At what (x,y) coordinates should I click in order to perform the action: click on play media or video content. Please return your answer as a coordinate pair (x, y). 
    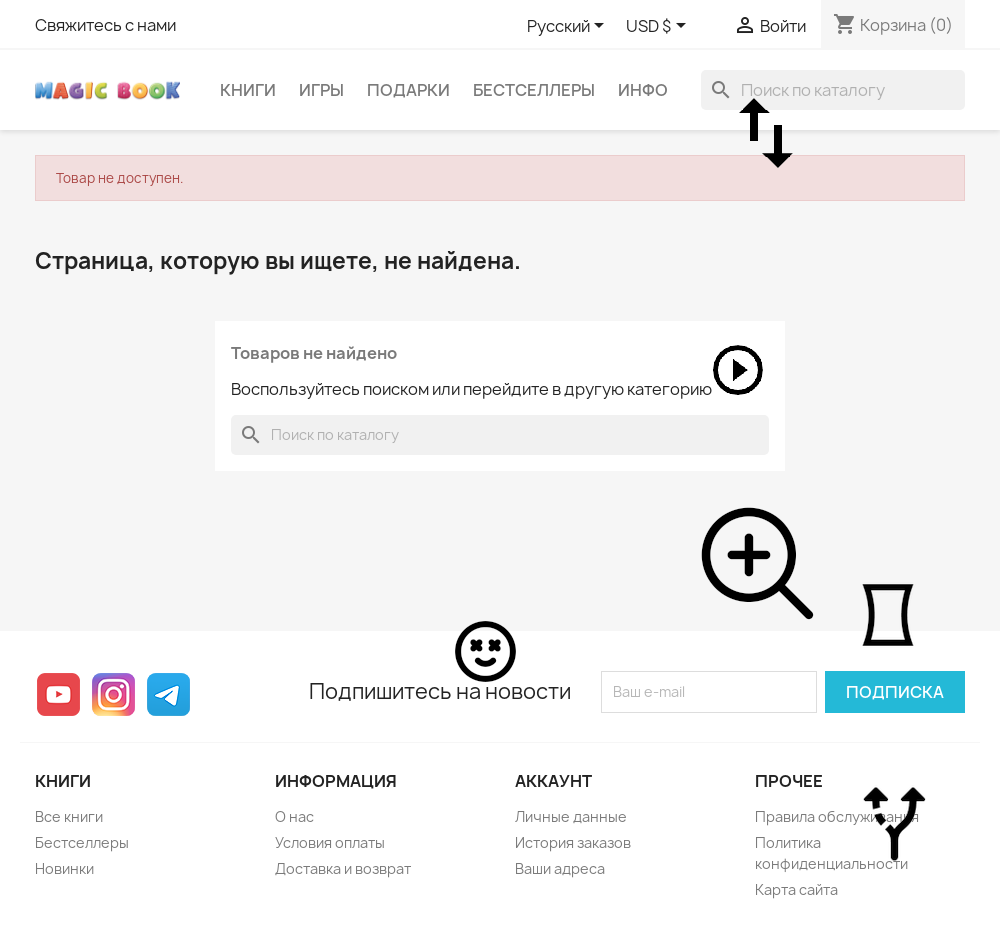
    Looking at the image, I should click on (738, 370).